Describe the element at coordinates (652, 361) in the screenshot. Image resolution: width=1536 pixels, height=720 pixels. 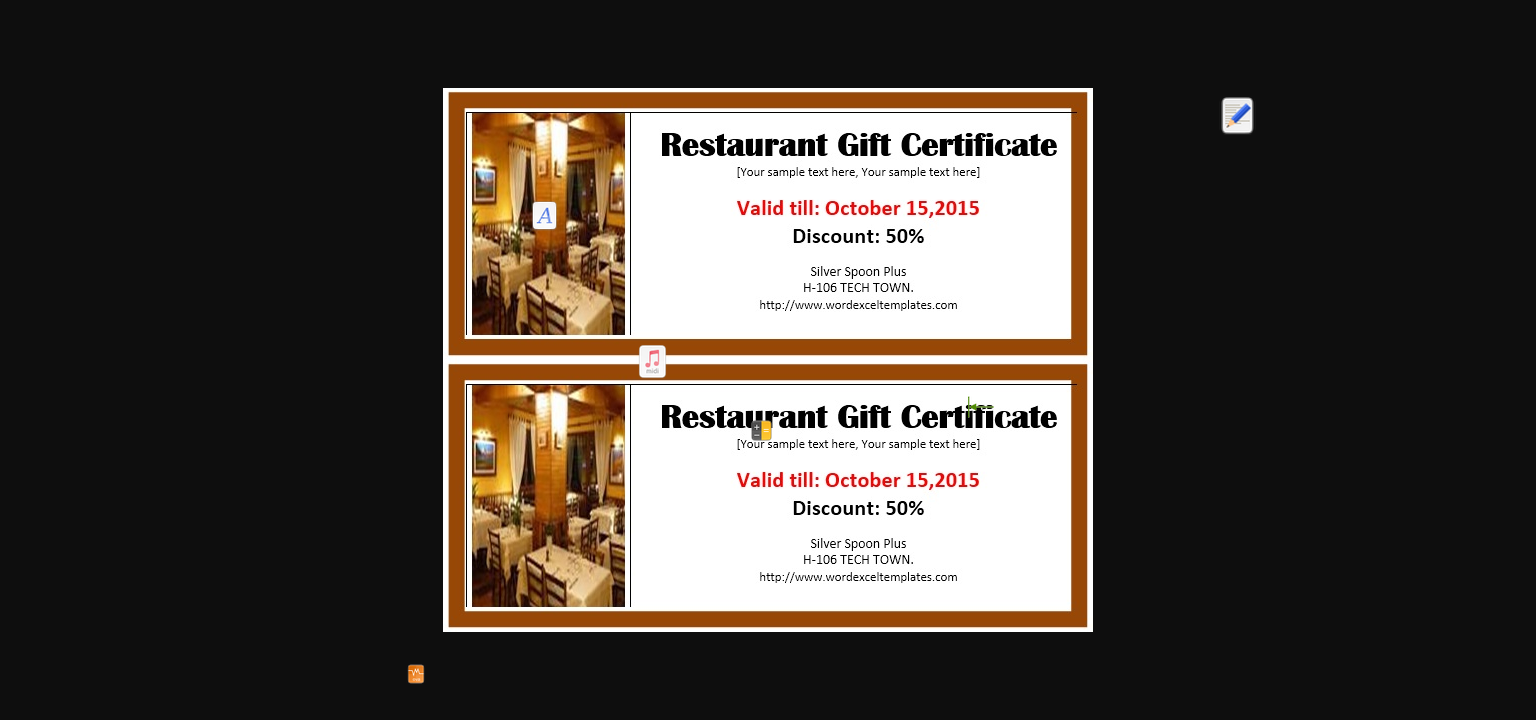
I see `a midi audio file` at that location.